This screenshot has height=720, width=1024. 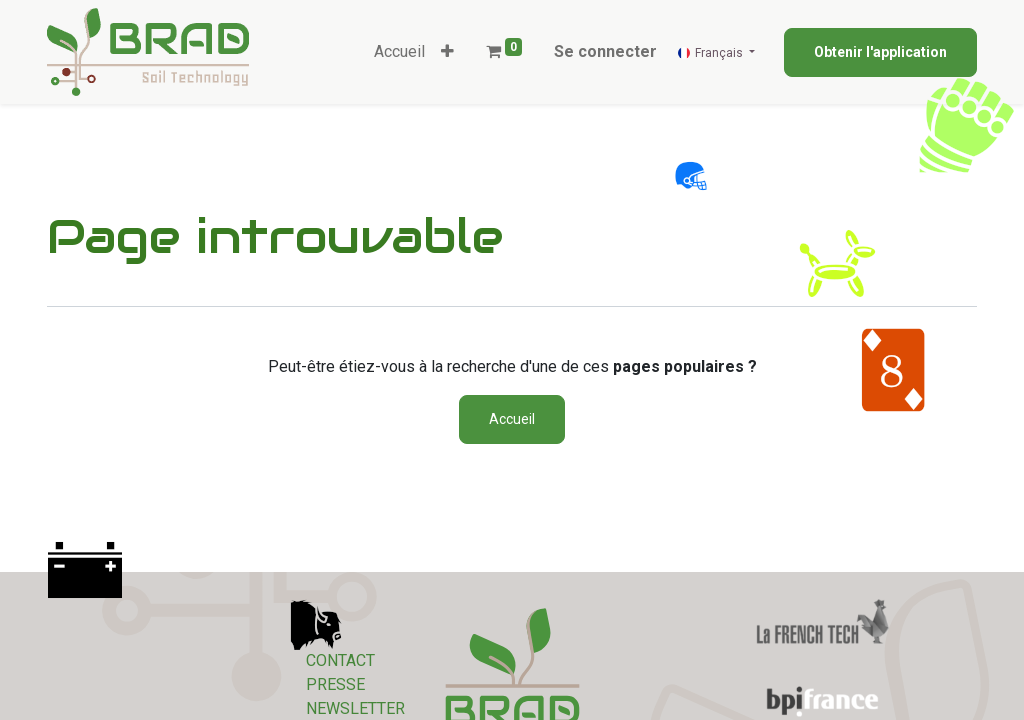 What do you see at coordinates (837, 263) in the screenshot?
I see `access party or celebration features` at bounding box center [837, 263].